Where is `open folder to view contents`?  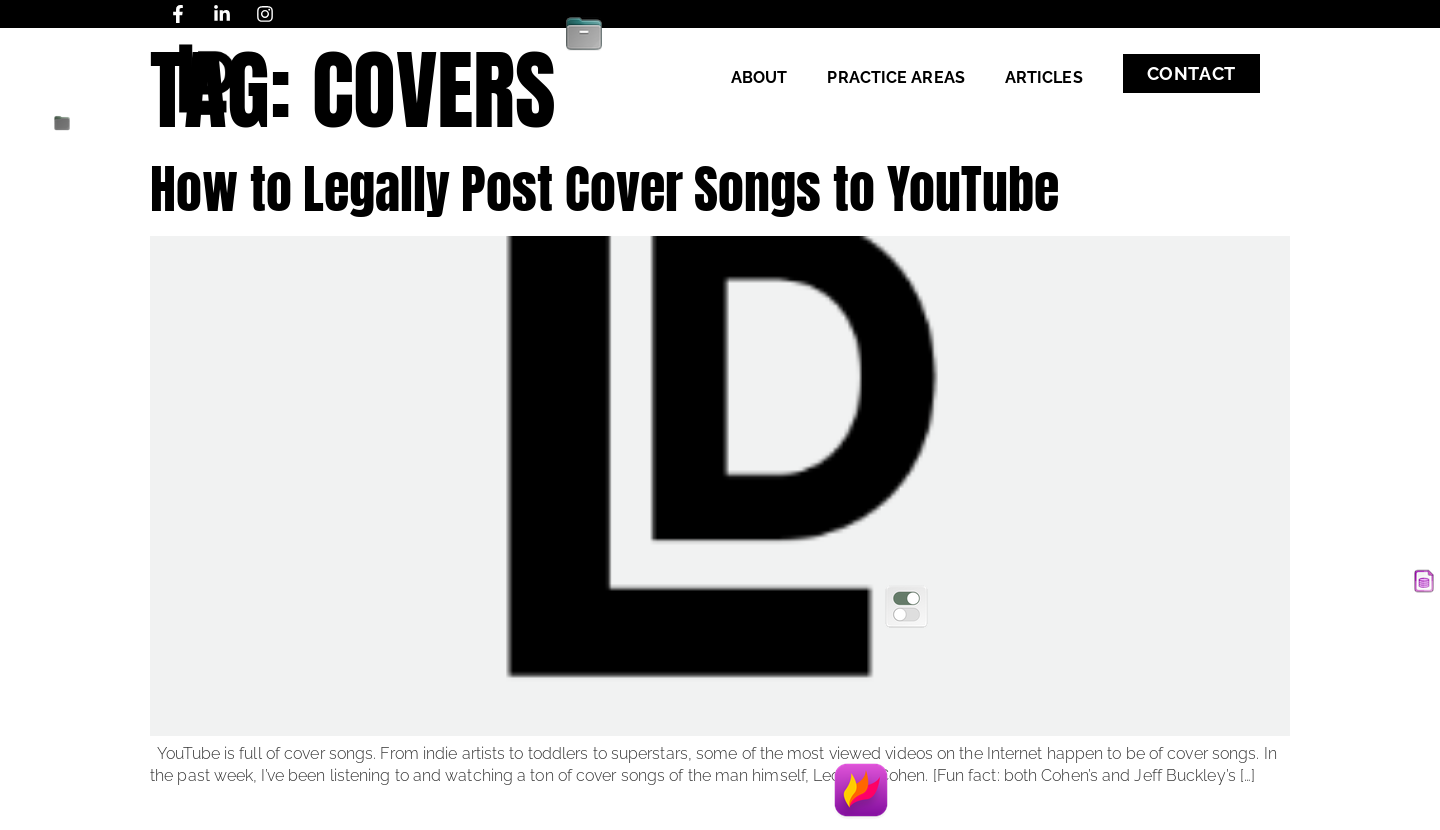 open folder to view contents is located at coordinates (62, 123).